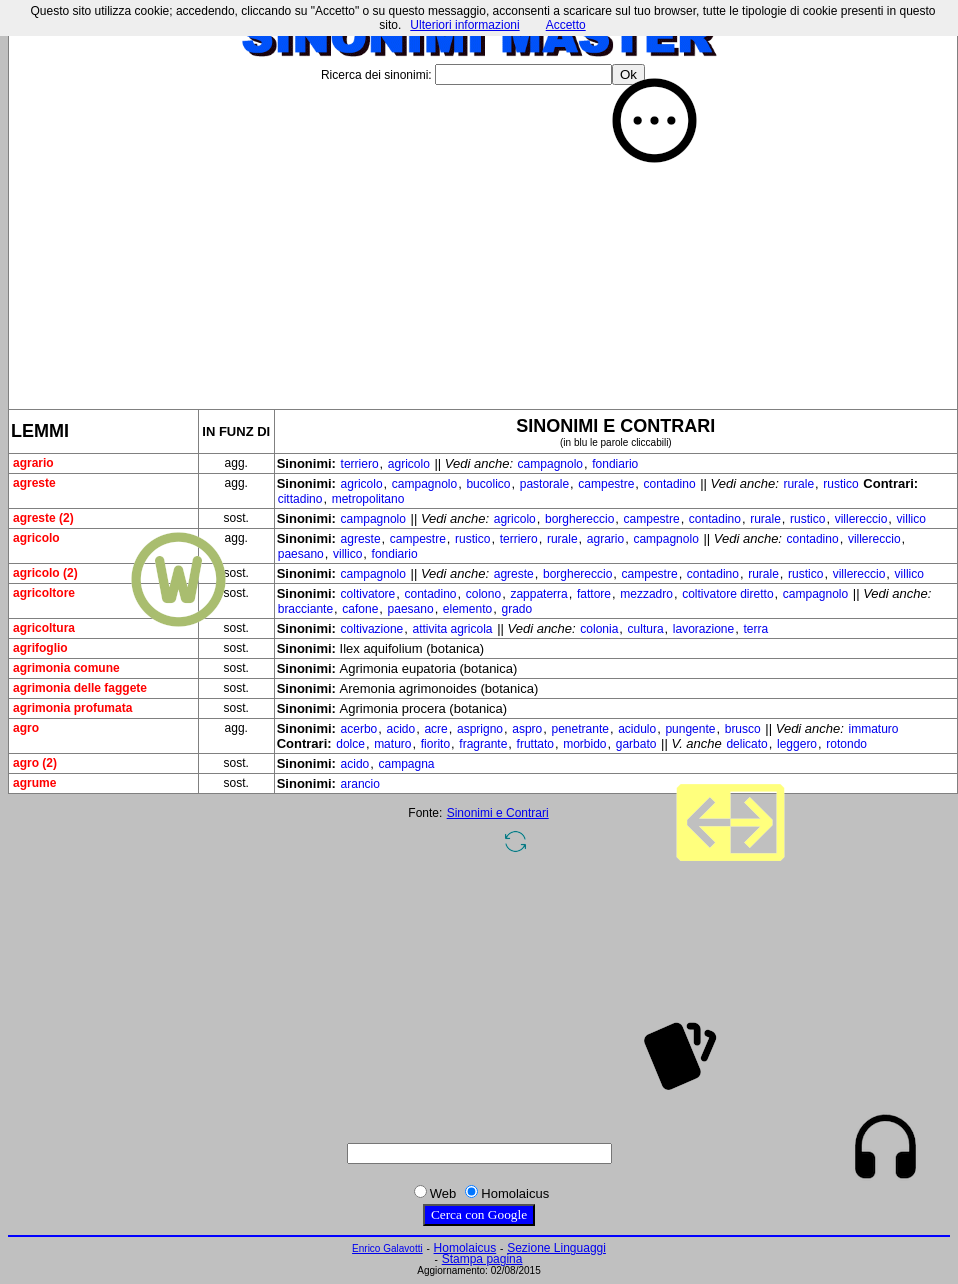 The height and width of the screenshot is (1284, 958). What do you see at coordinates (679, 1054) in the screenshot?
I see `view your card collection` at bounding box center [679, 1054].